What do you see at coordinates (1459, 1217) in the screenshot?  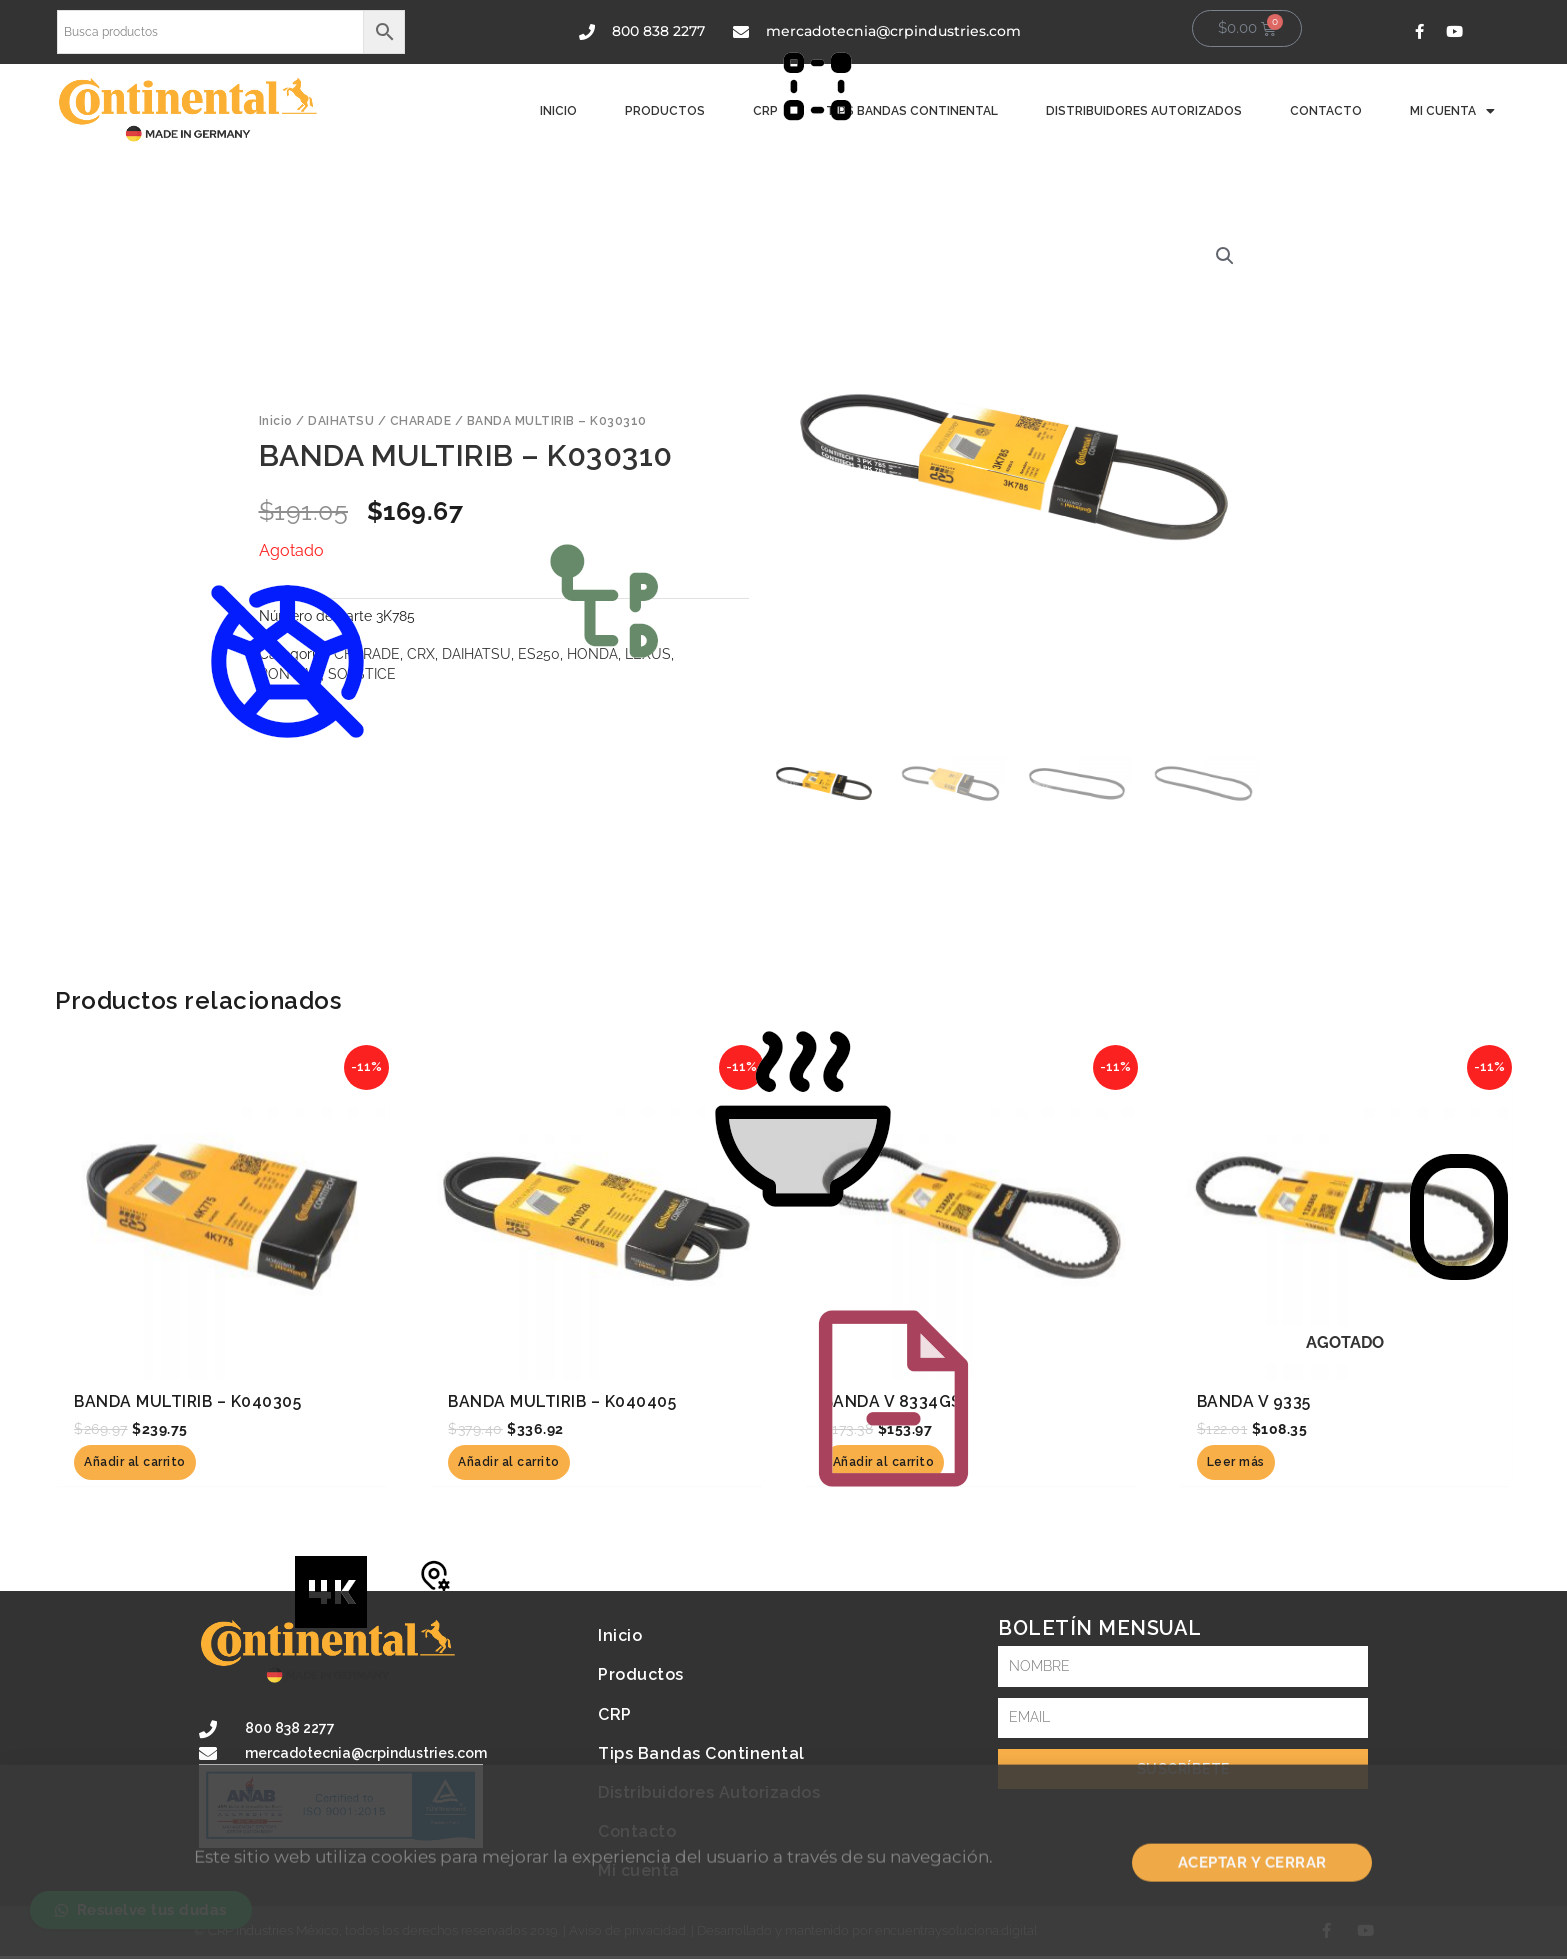 I see `the letter "o" character or text indicator` at bounding box center [1459, 1217].